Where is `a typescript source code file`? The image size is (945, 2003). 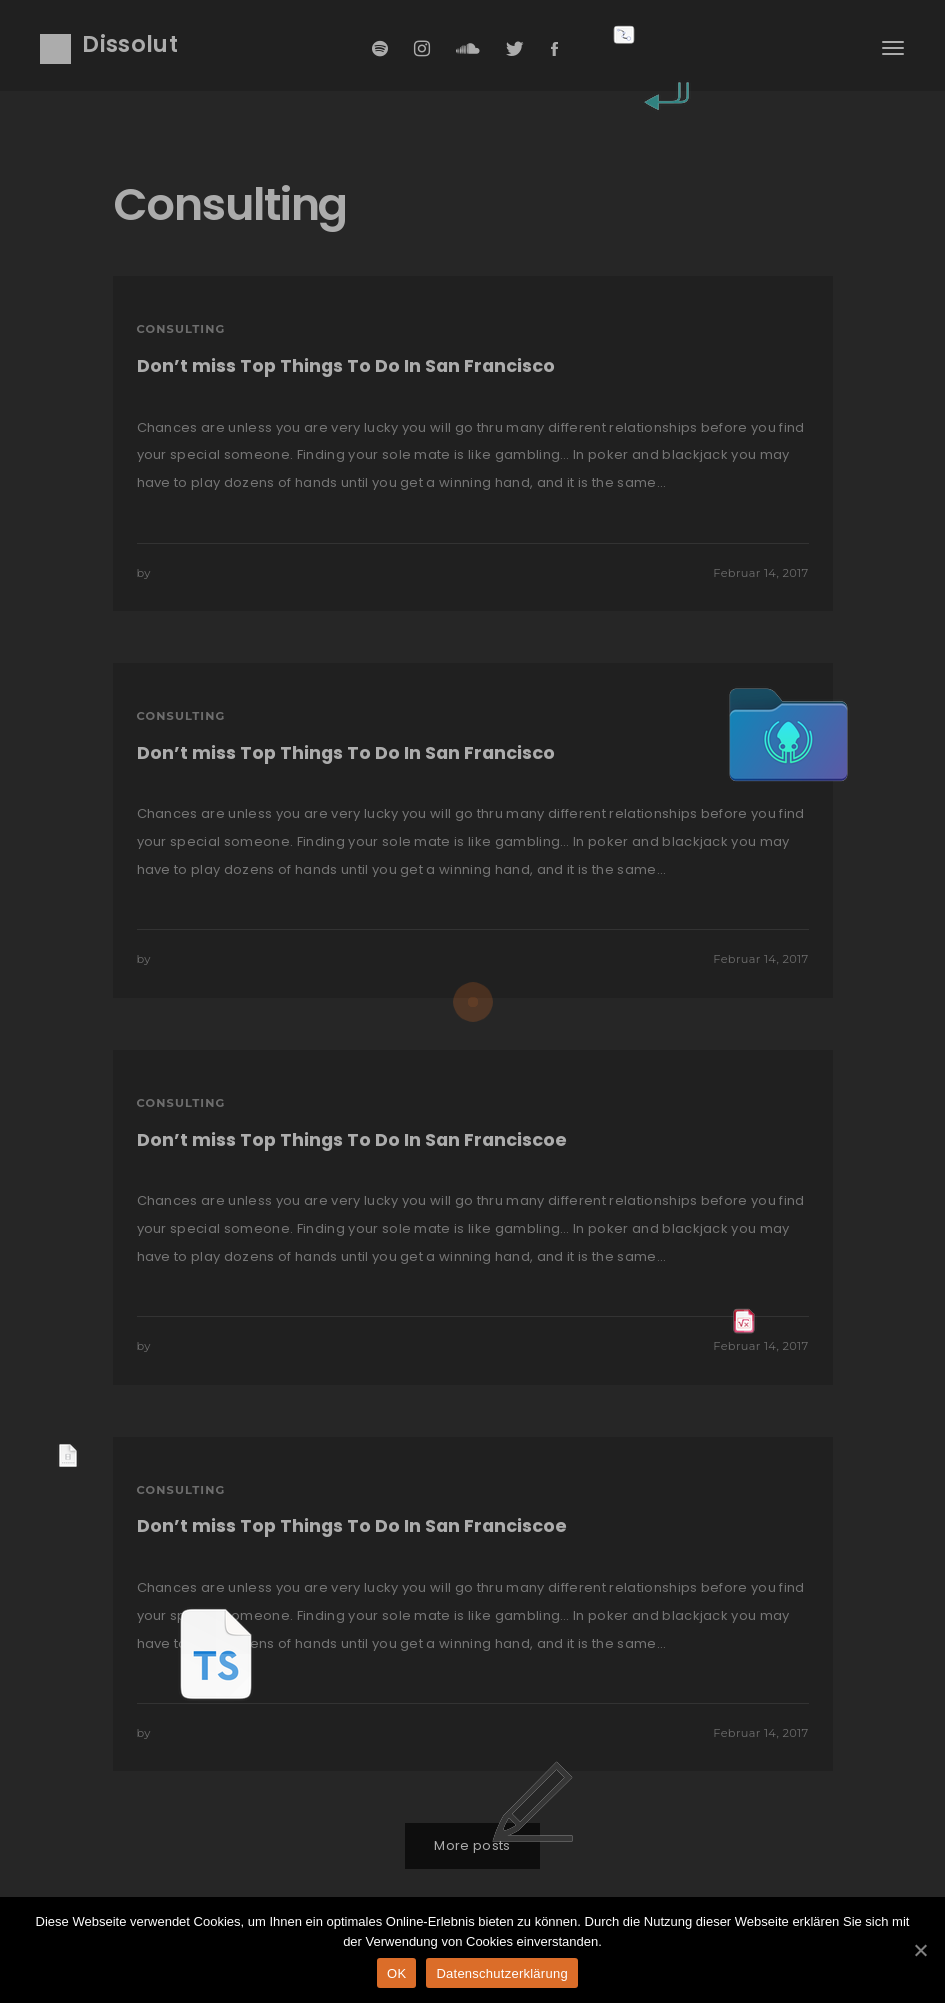 a typescript source code file is located at coordinates (216, 1654).